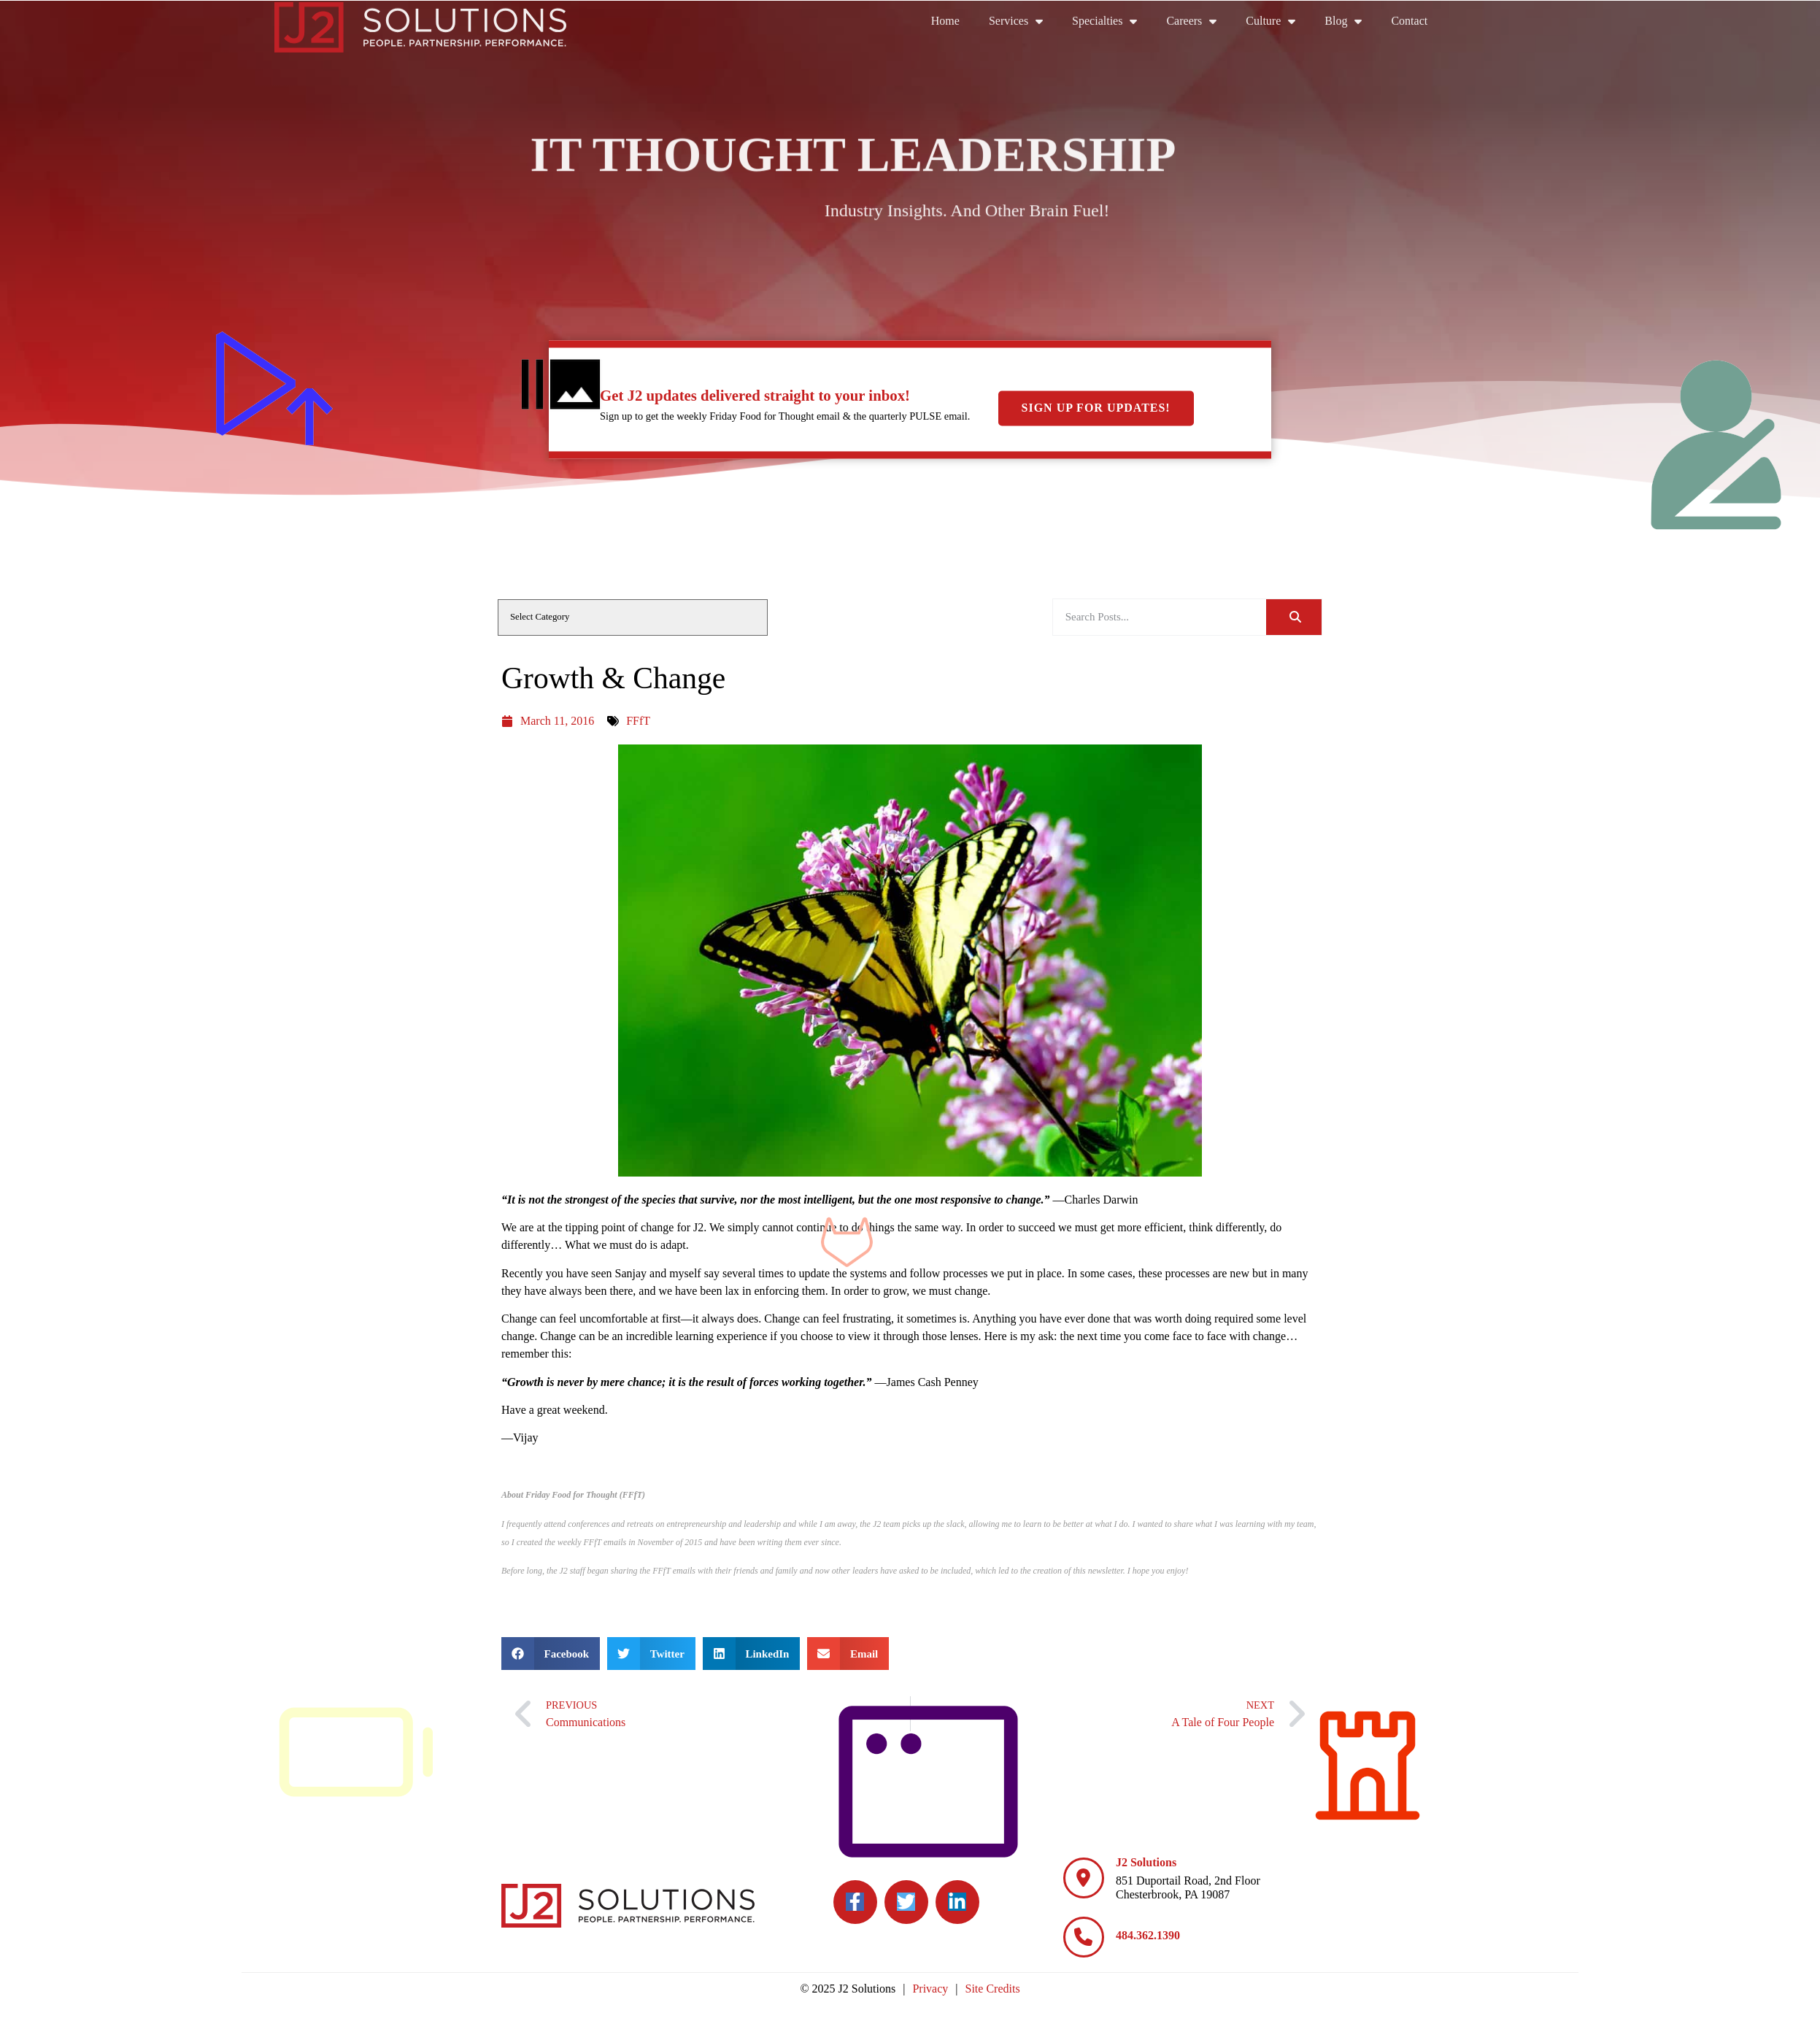 This screenshot has width=1820, height=2040. What do you see at coordinates (928, 1782) in the screenshot?
I see `open a new application window` at bounding box center [928, 1782].